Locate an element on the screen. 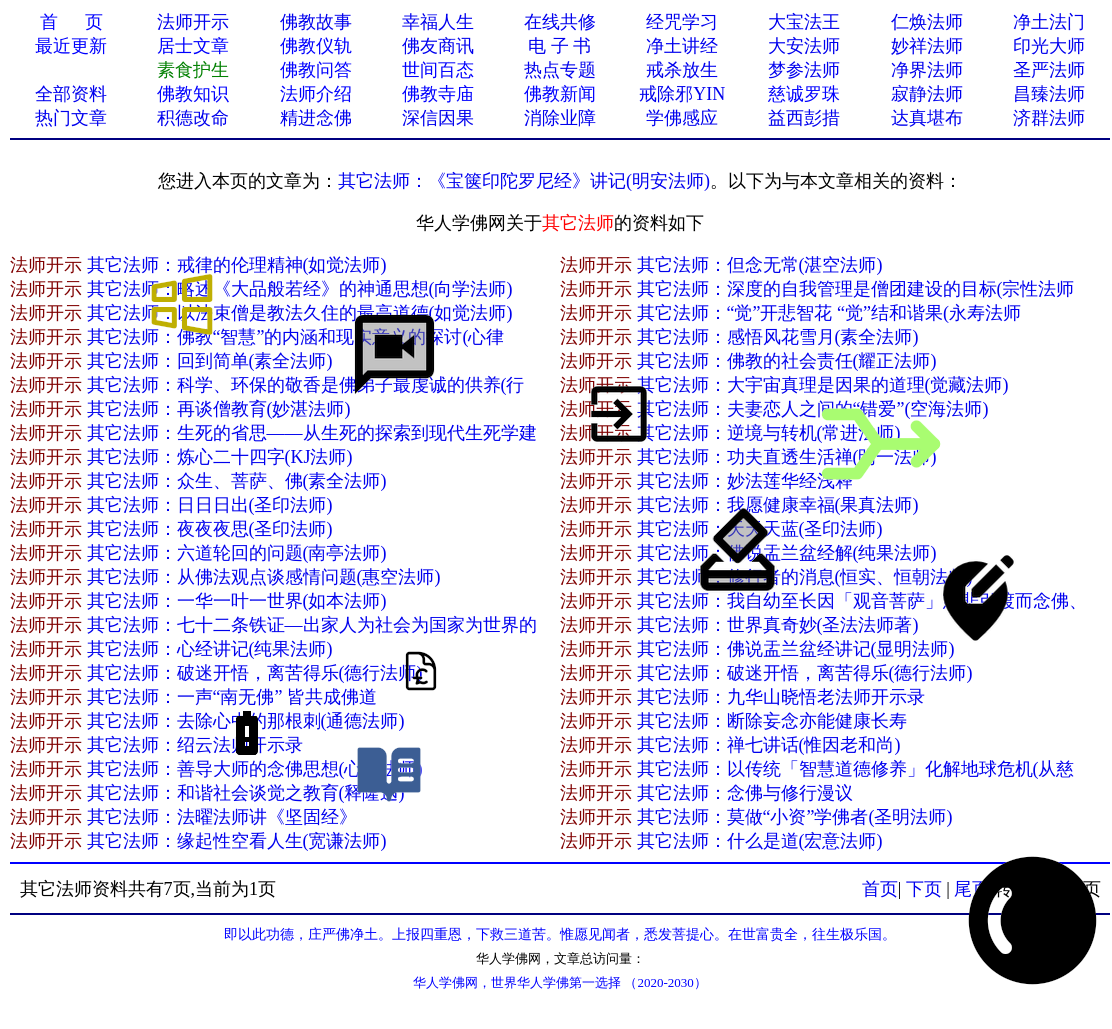 Image resolution: width=1112 pixels, height=1029 pixels. log out of the current session is located at coordinates (619, 414).